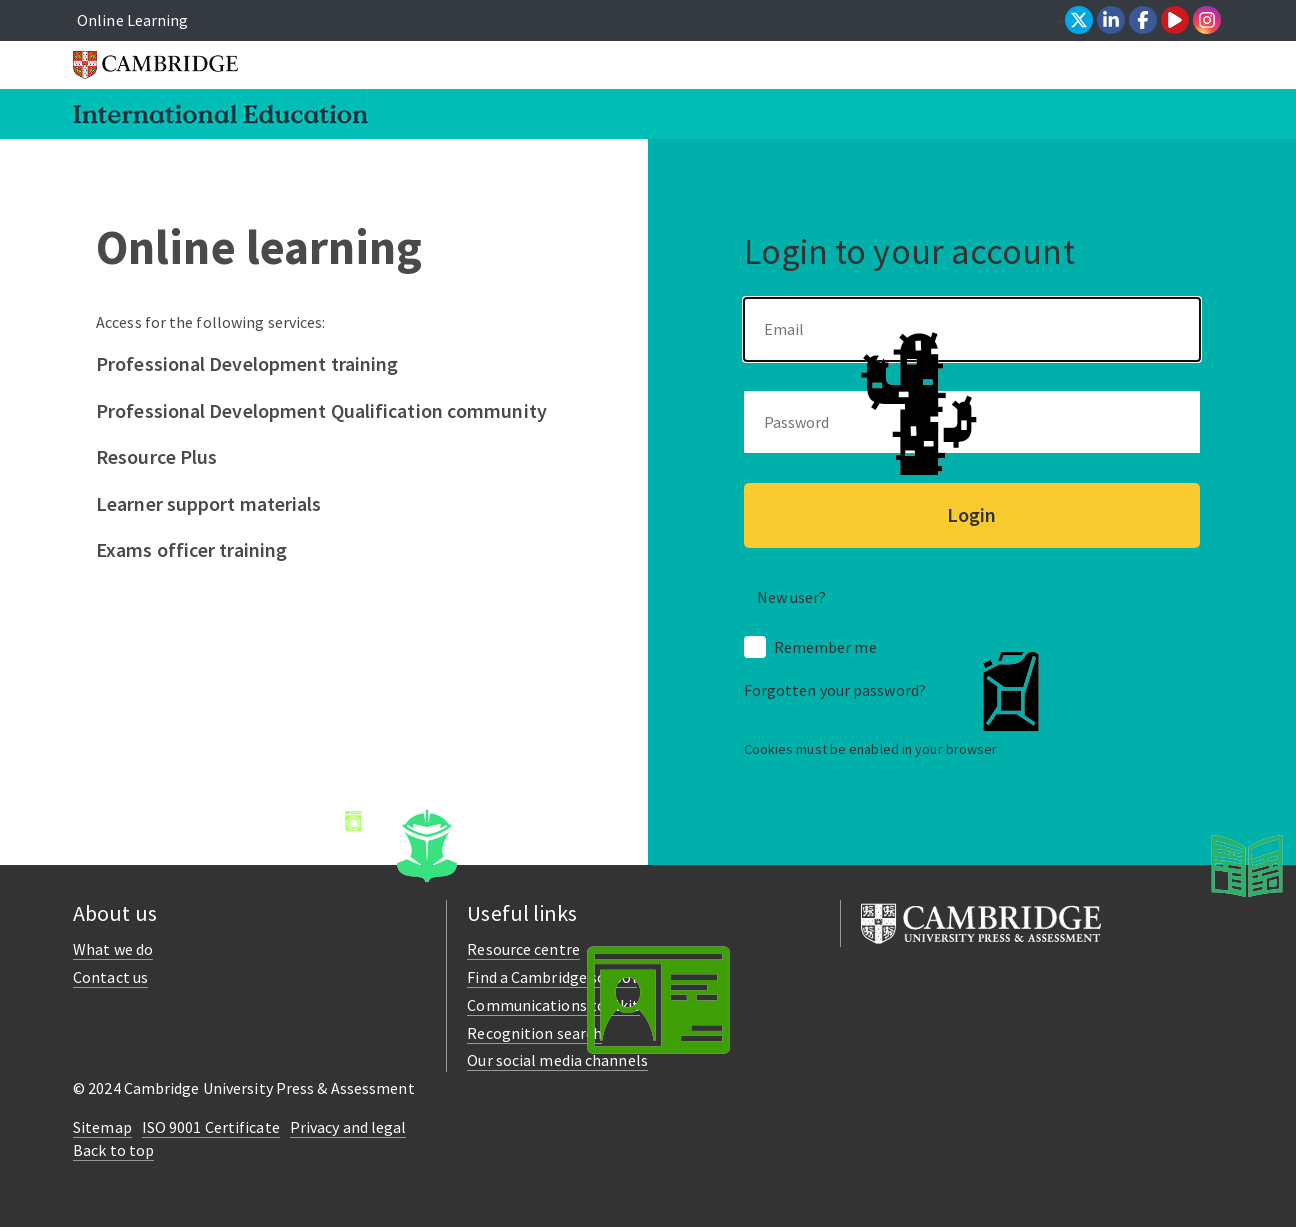 This screenshot has width=1296, height=1227. What do you see at coordinates (1011, 689) in the screenshot?
I see `fuel or gas container item in game inventory` at bounding box center [1011, 689].